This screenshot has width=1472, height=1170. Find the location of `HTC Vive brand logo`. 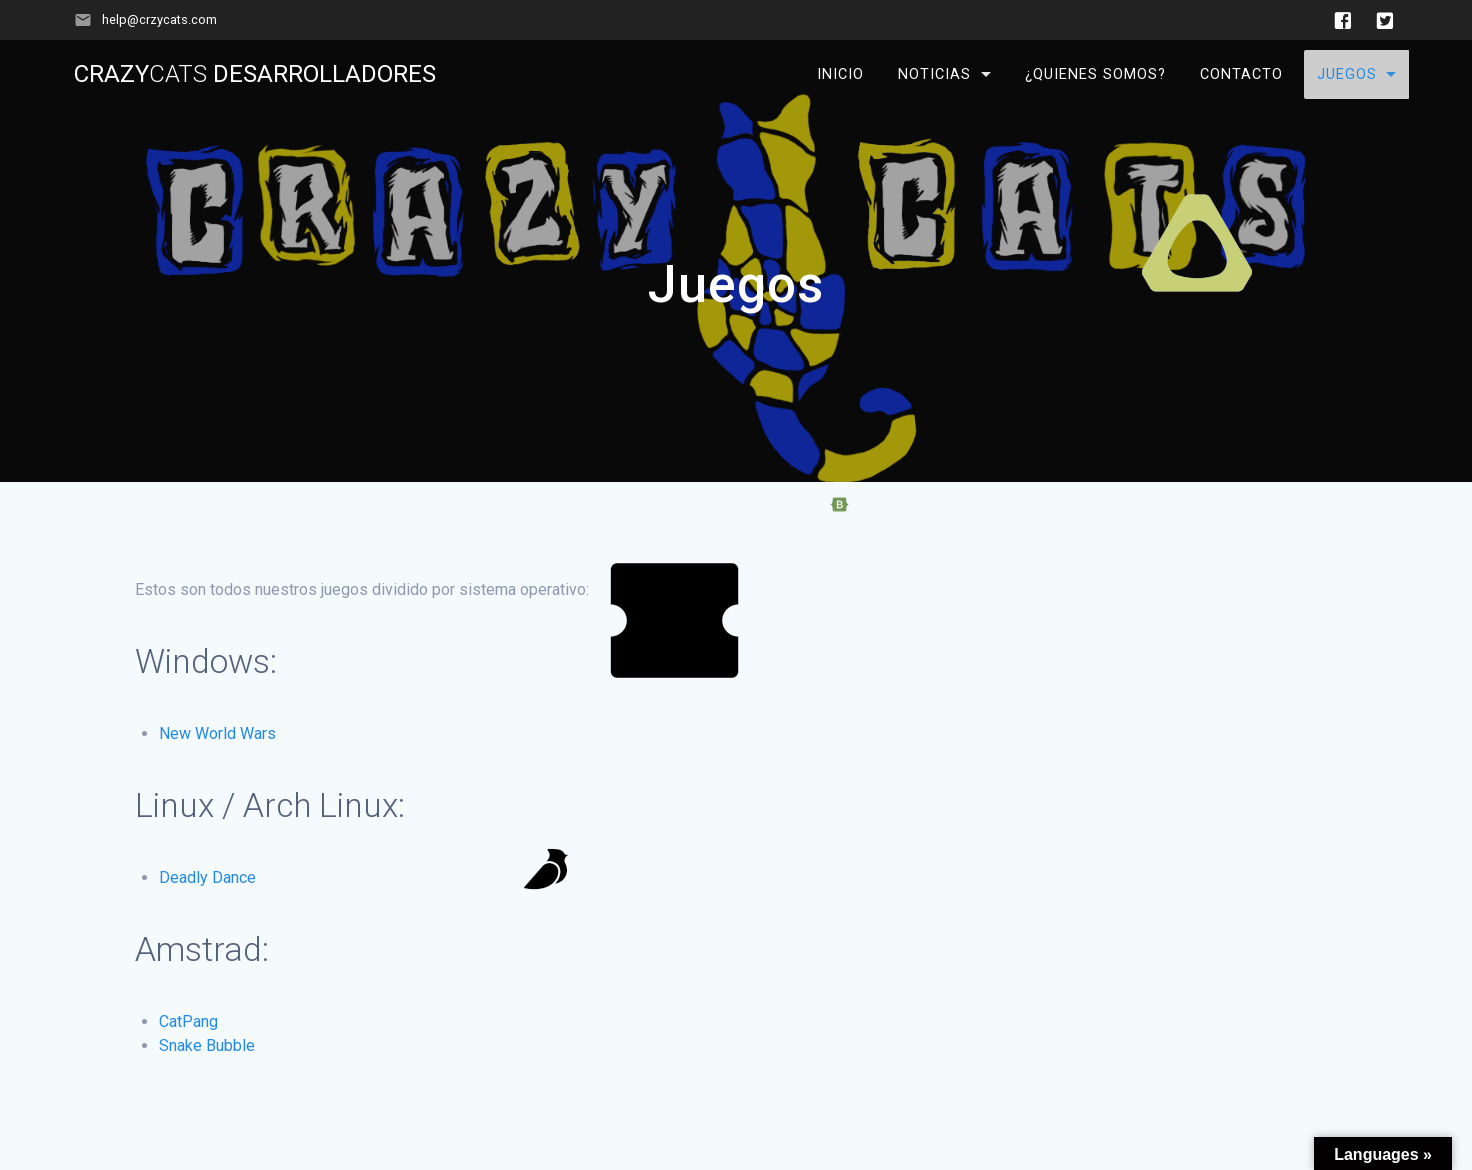

HTC Vive brand logo is located at coordinates (1197, 243).